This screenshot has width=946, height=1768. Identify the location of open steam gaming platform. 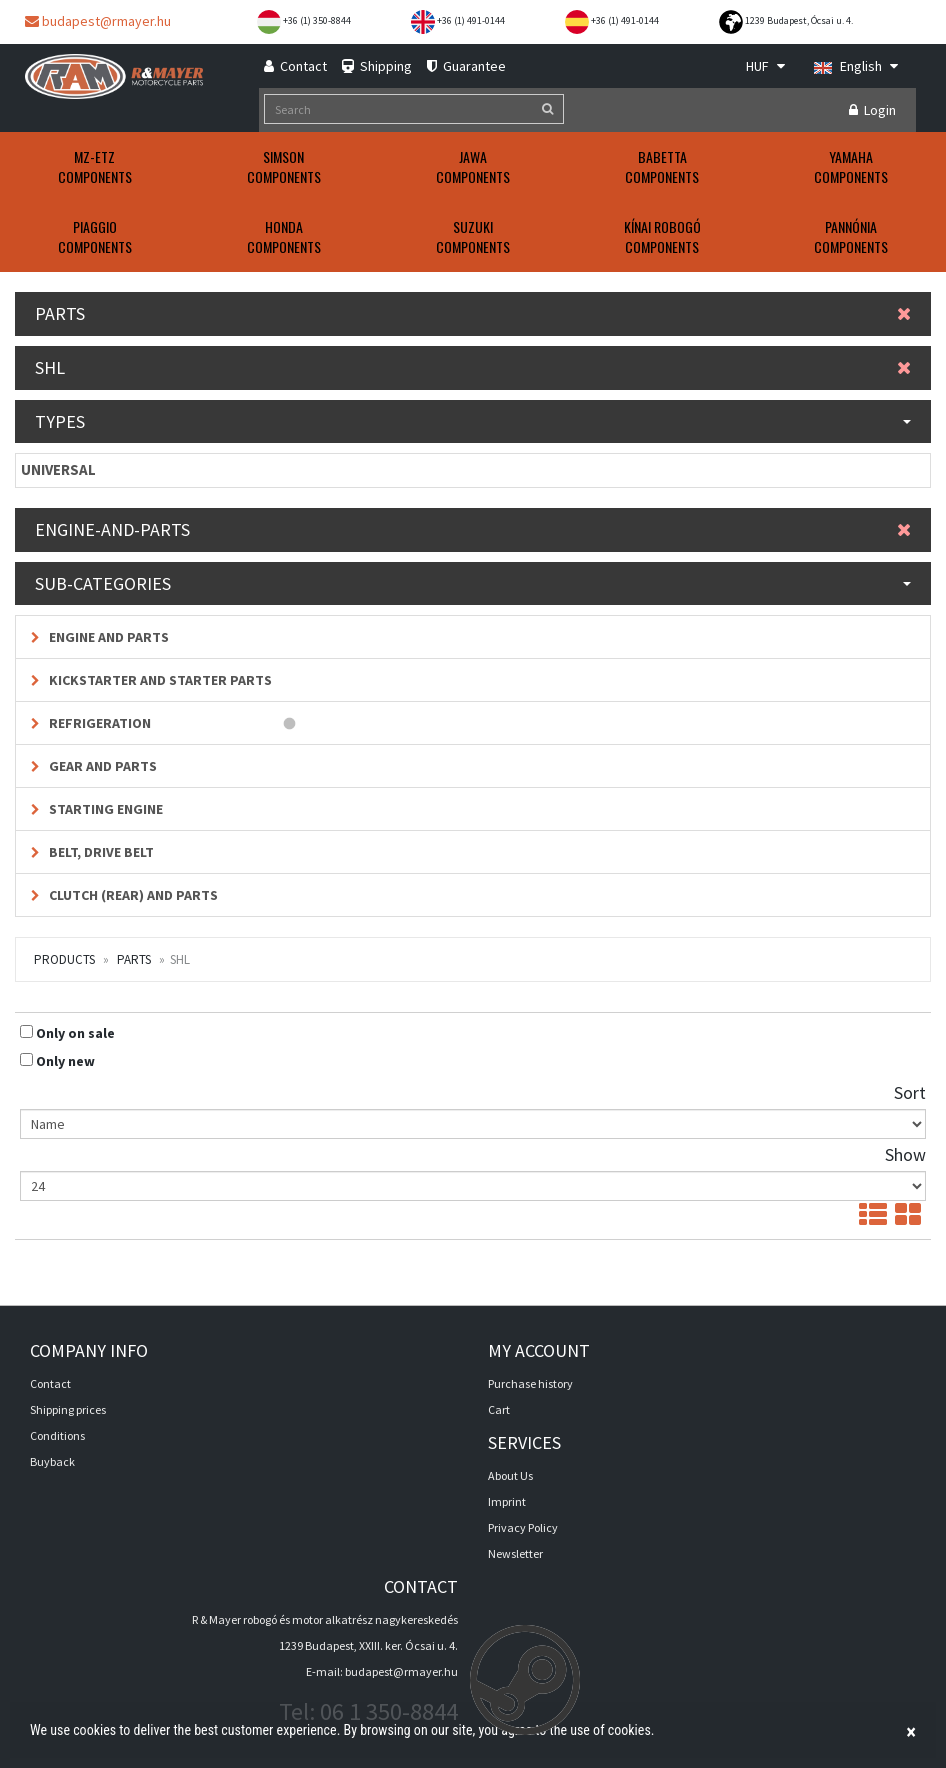
(525, 1680).